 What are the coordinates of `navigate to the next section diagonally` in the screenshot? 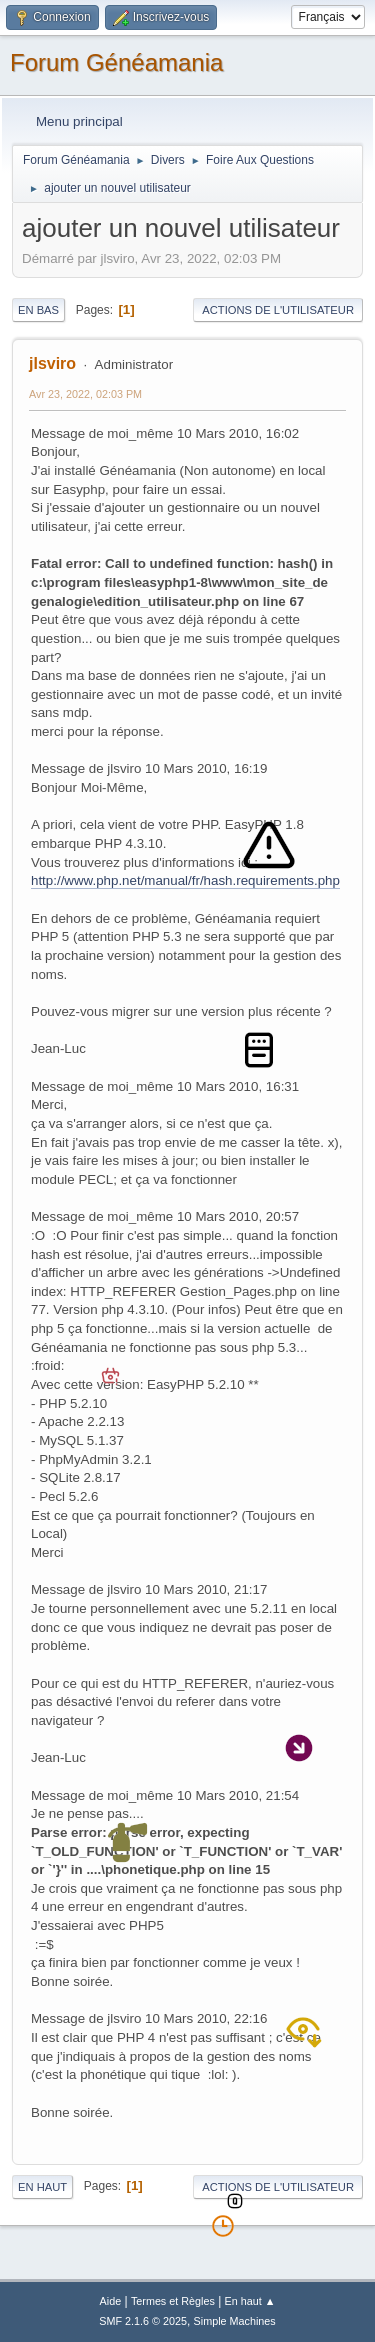 It's located at (299, 1748).